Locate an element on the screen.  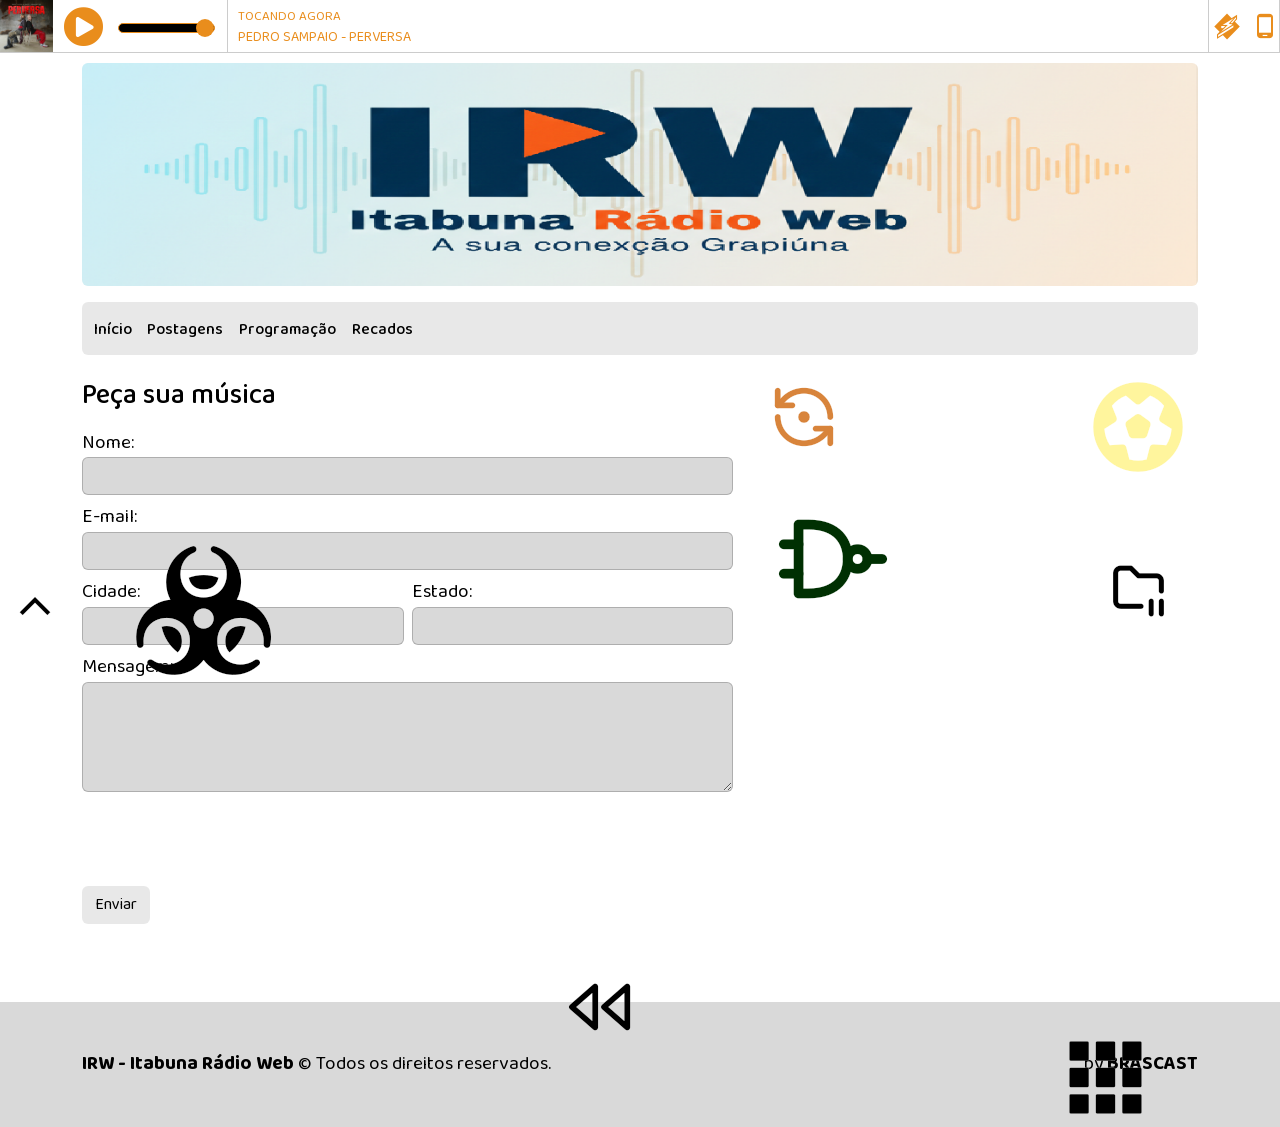
collapse an expanded section is located at coordinates (35, 606).